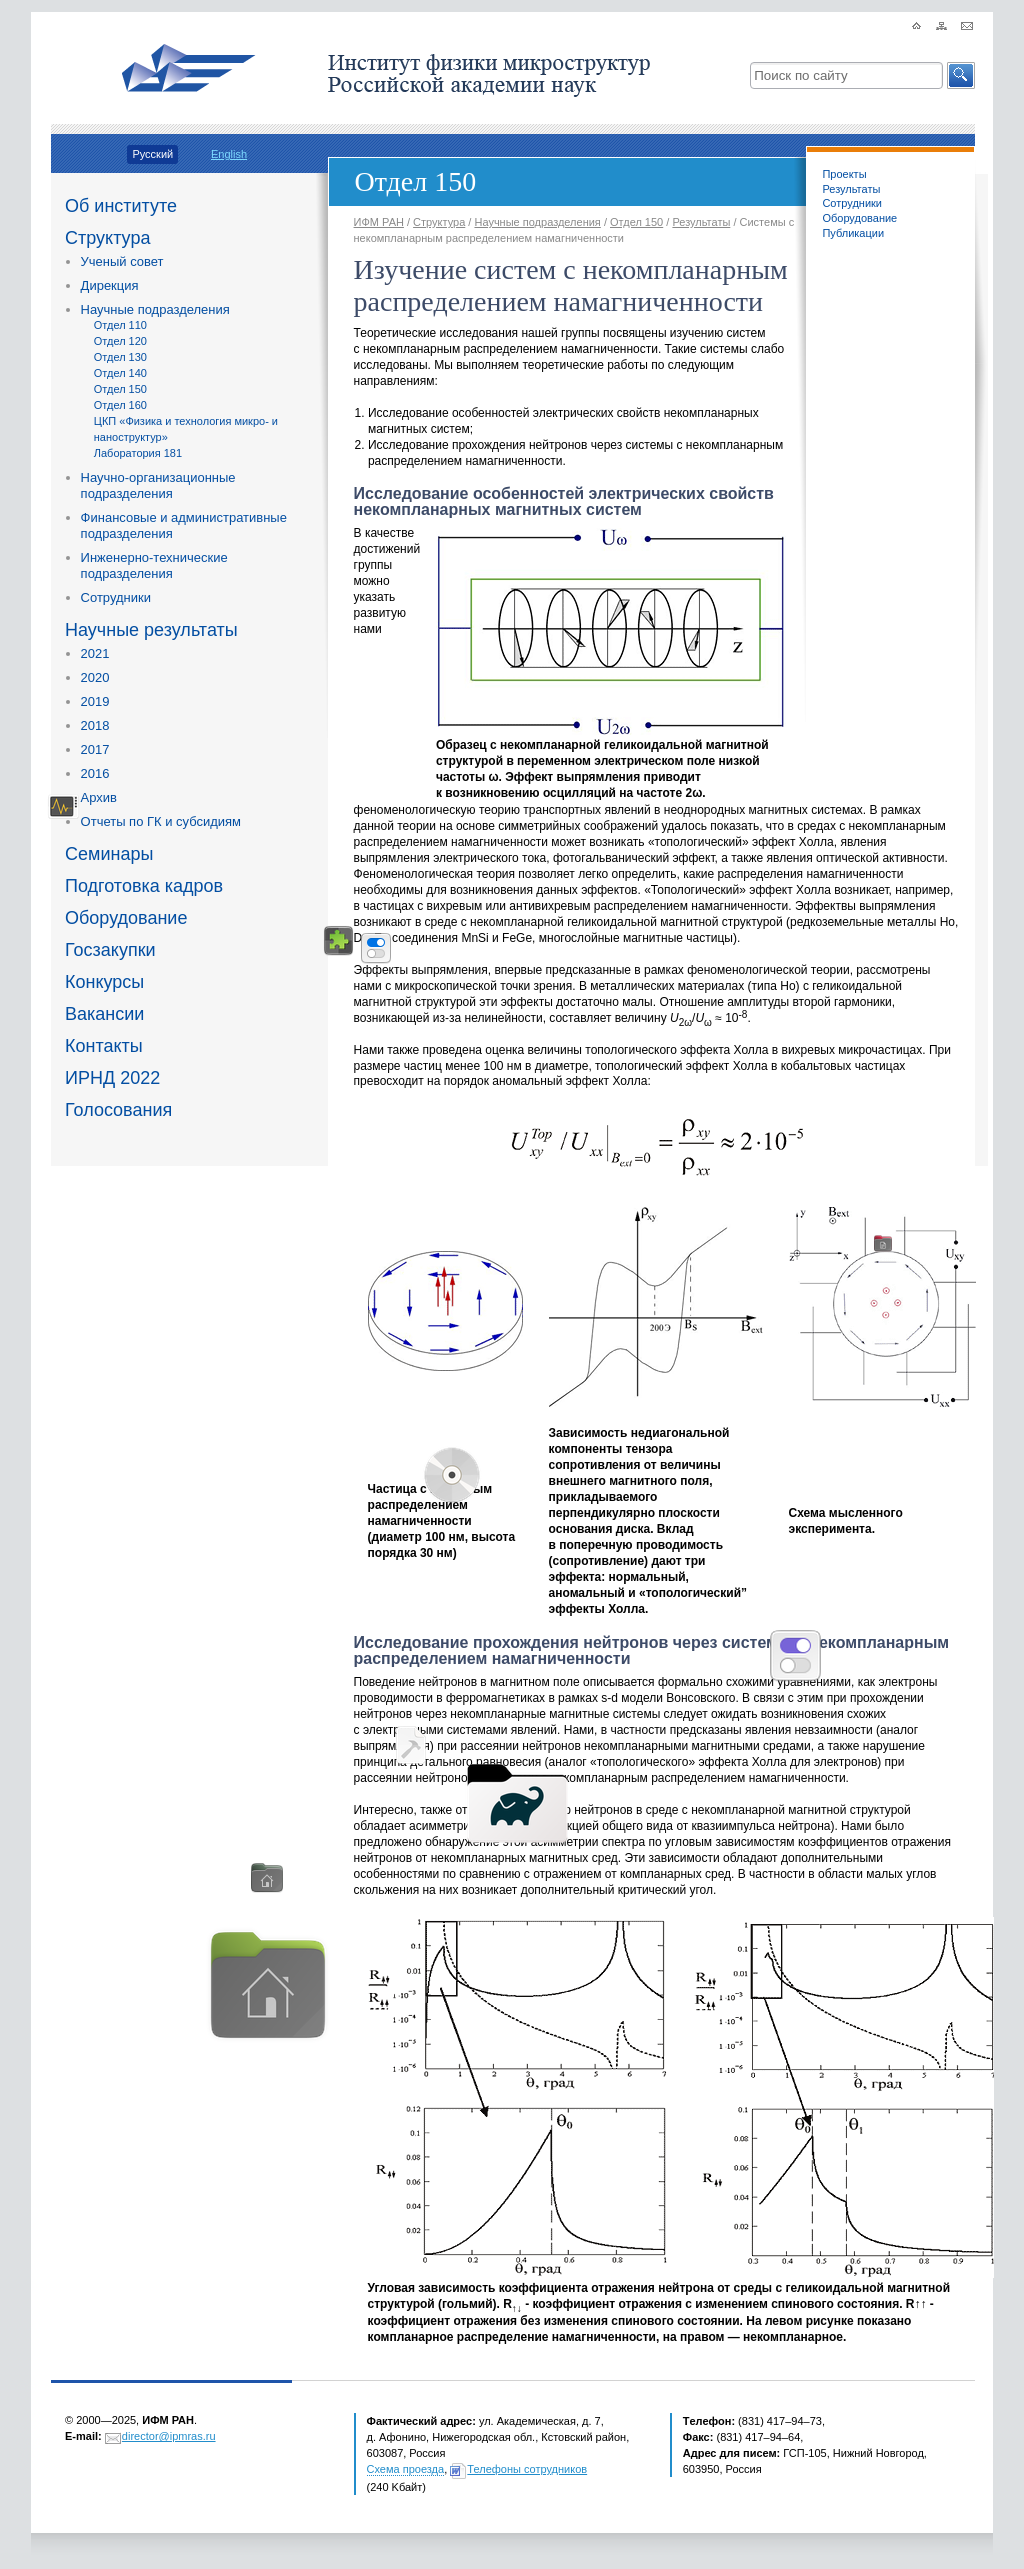 The height and width of the screenshot is (2569, 1024). What do you see at coordinates (452, 1475) in the screenshot?
I see `indicates a rewritable DVD disc drive` at bounding box center [452, 1475].